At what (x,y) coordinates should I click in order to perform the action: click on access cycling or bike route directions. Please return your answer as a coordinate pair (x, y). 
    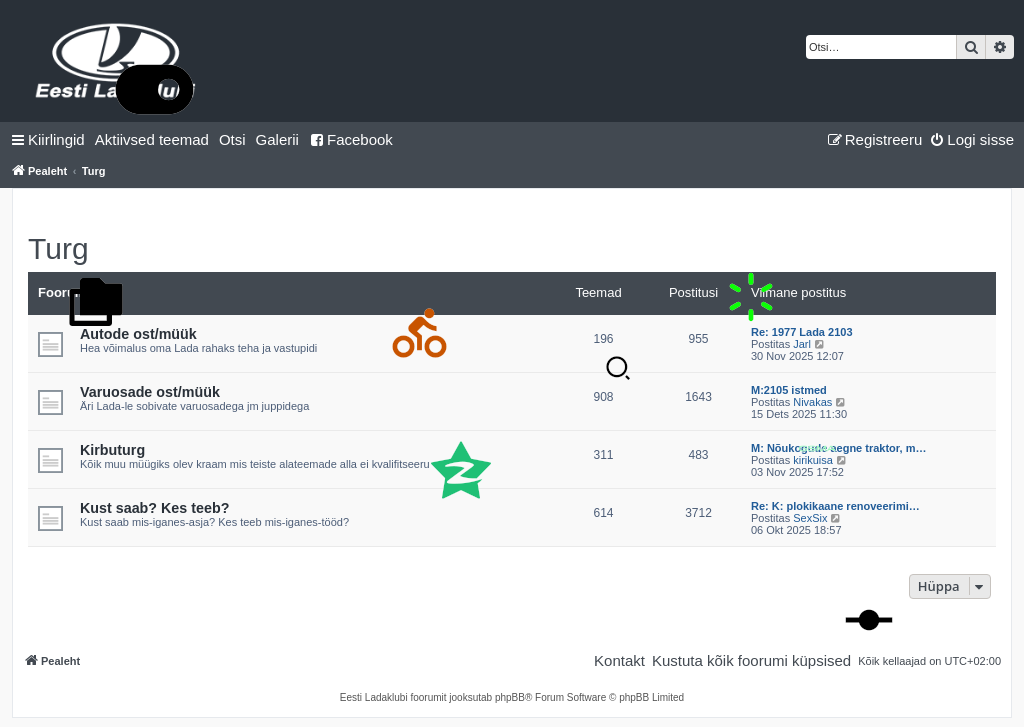
    Looking at the image, I should click on (419, 335).